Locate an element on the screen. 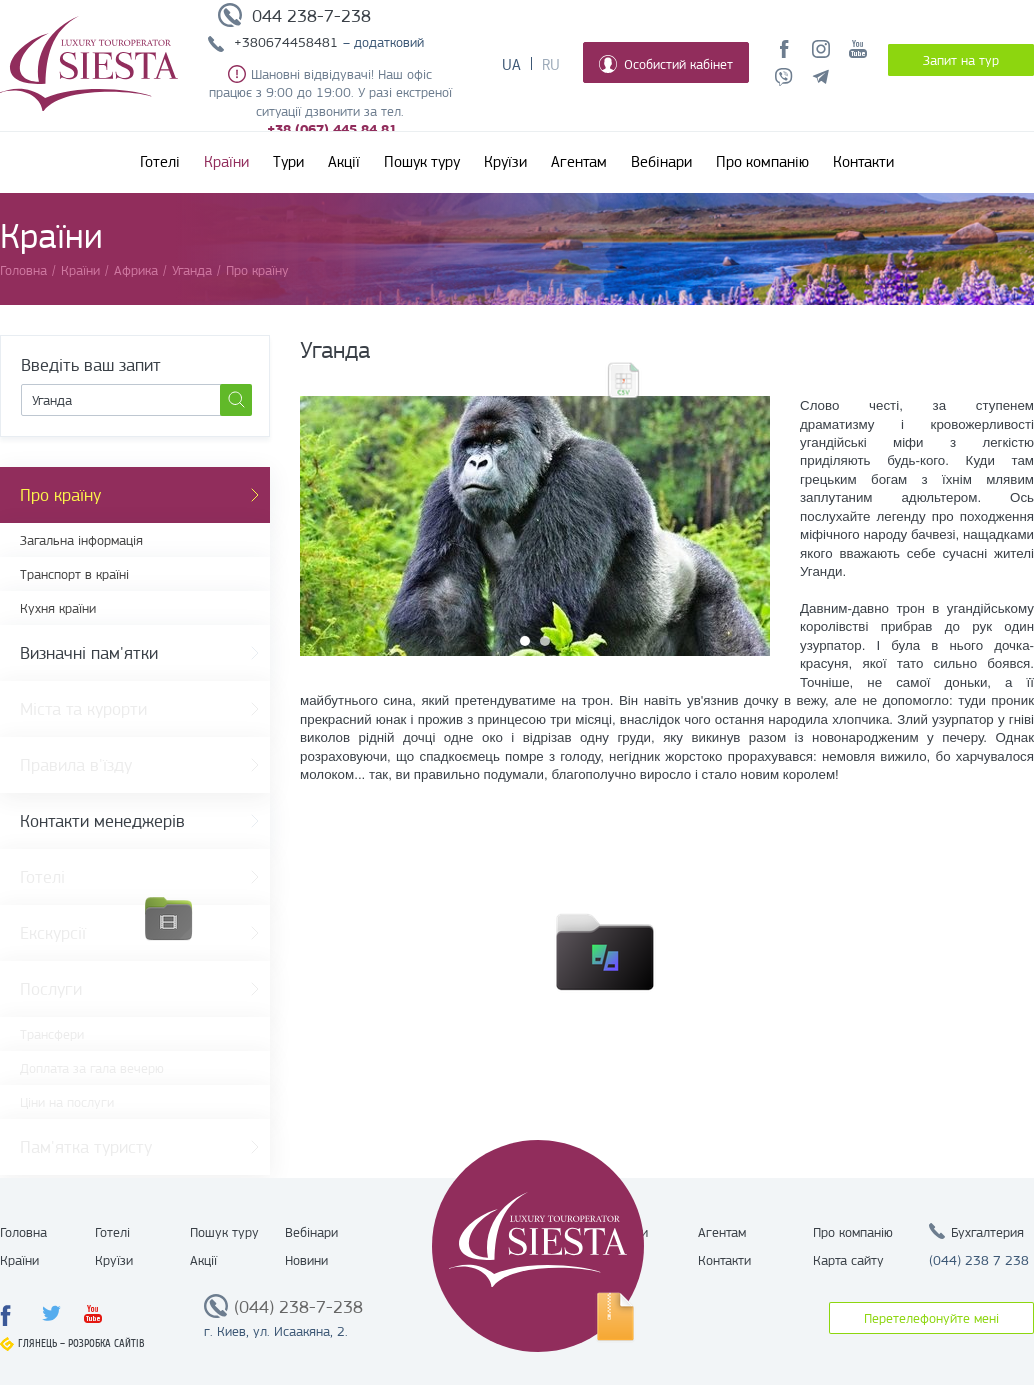  open folder containing JetBrains Code With Me projects is located at coordinates (604, 954).